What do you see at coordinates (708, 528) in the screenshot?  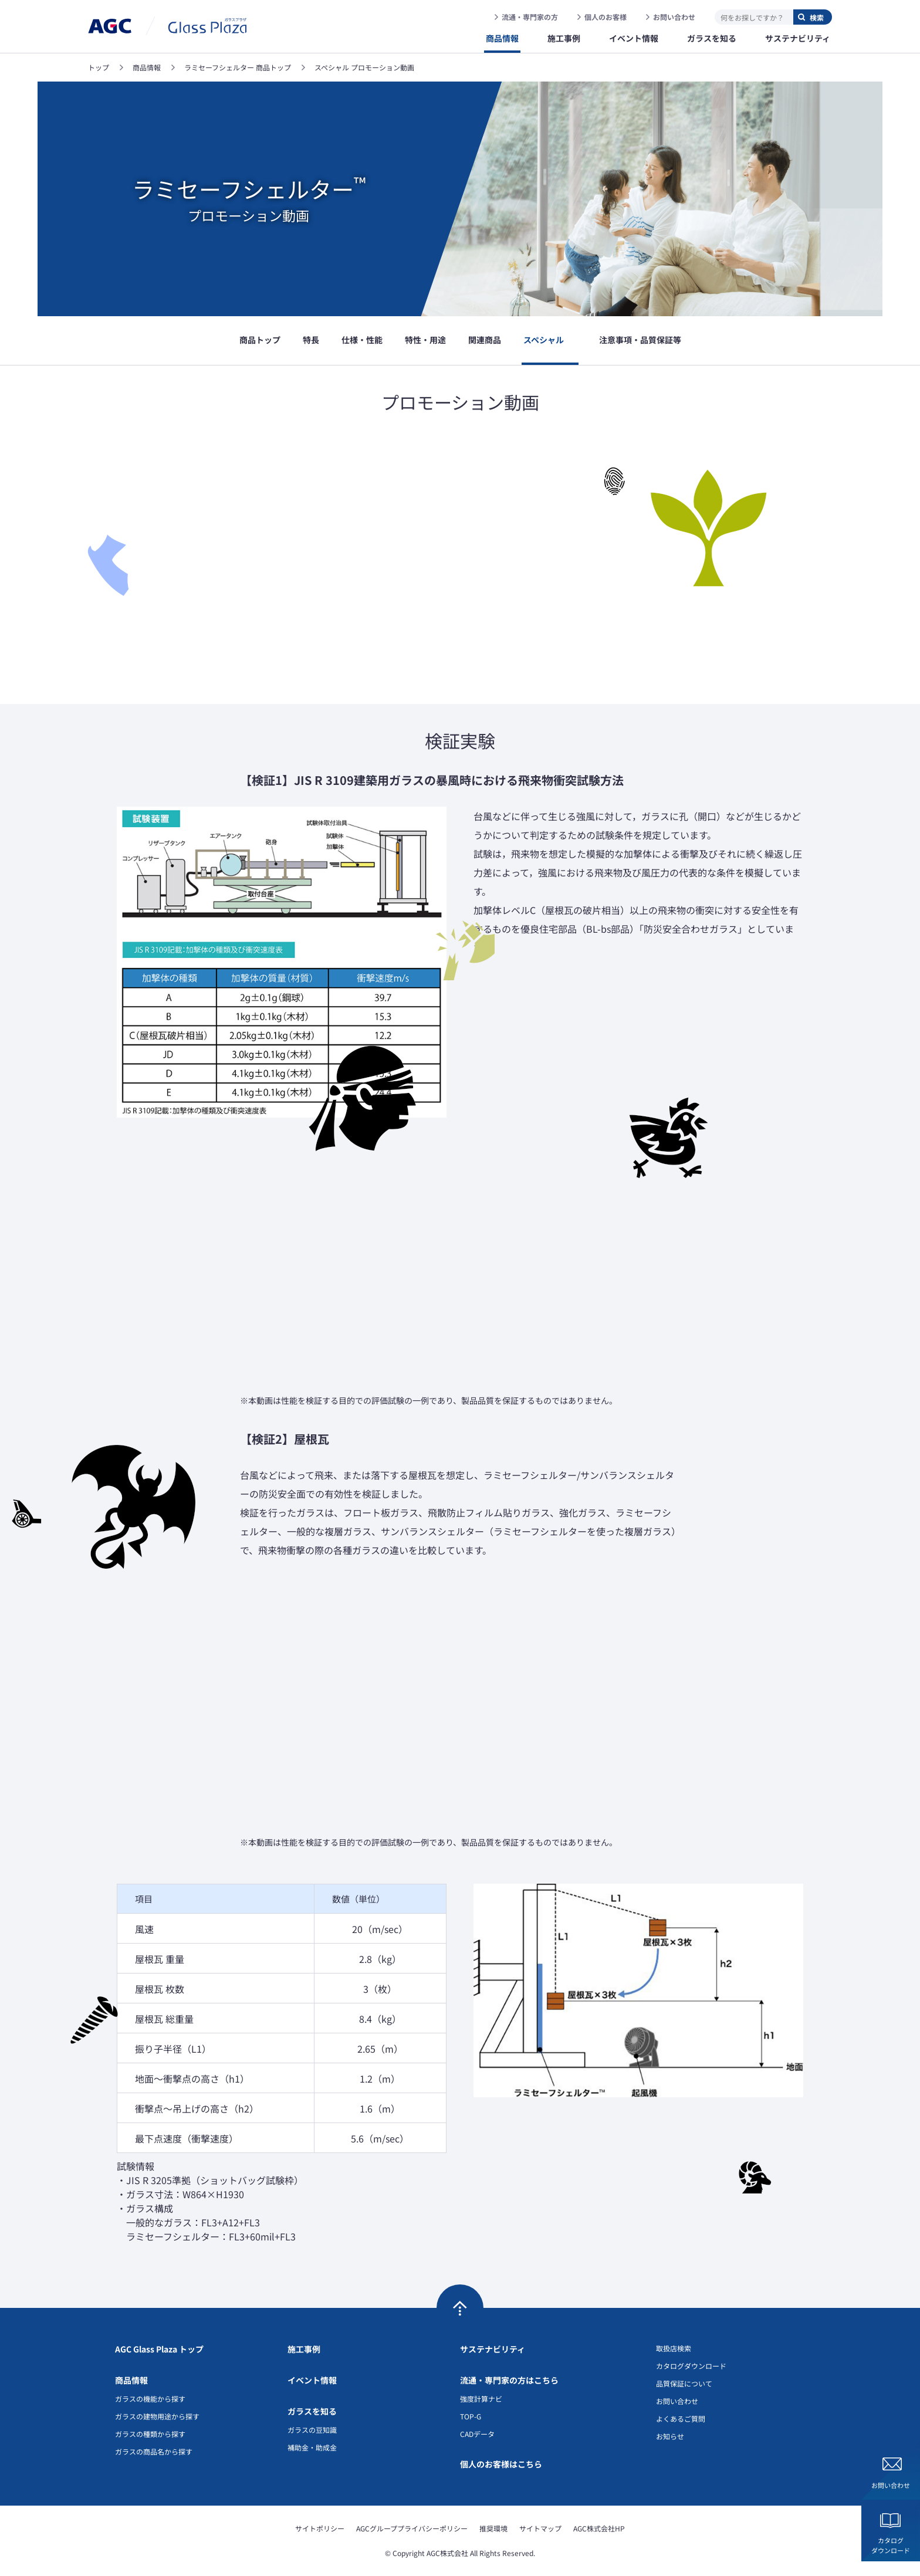 I see `indicates new growth or beginner status` at bounding box center [708, 528].